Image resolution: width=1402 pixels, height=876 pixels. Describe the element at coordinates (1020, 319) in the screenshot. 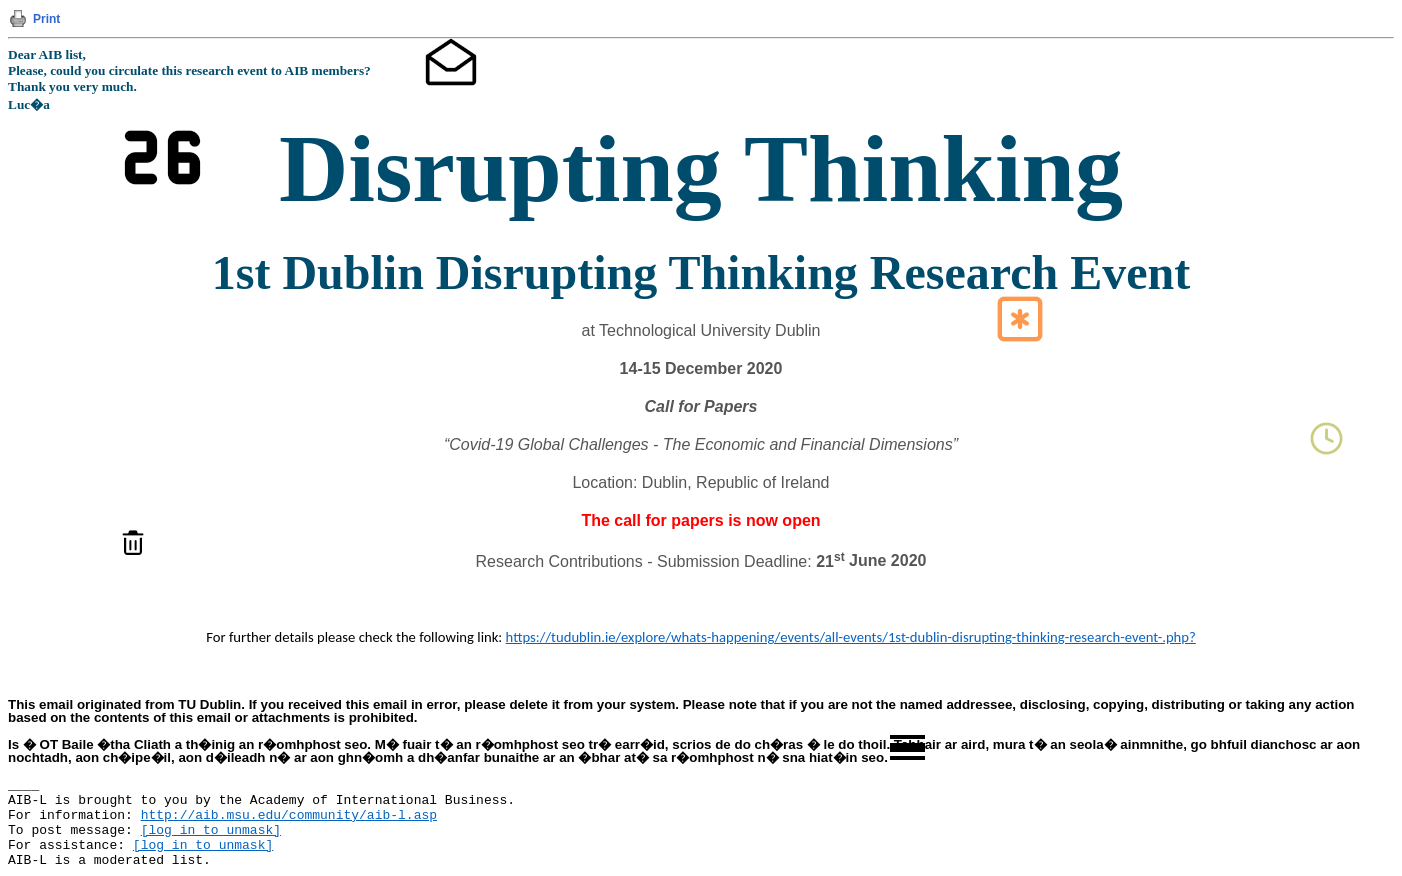

I see `enter a password or passcode field` at that location.